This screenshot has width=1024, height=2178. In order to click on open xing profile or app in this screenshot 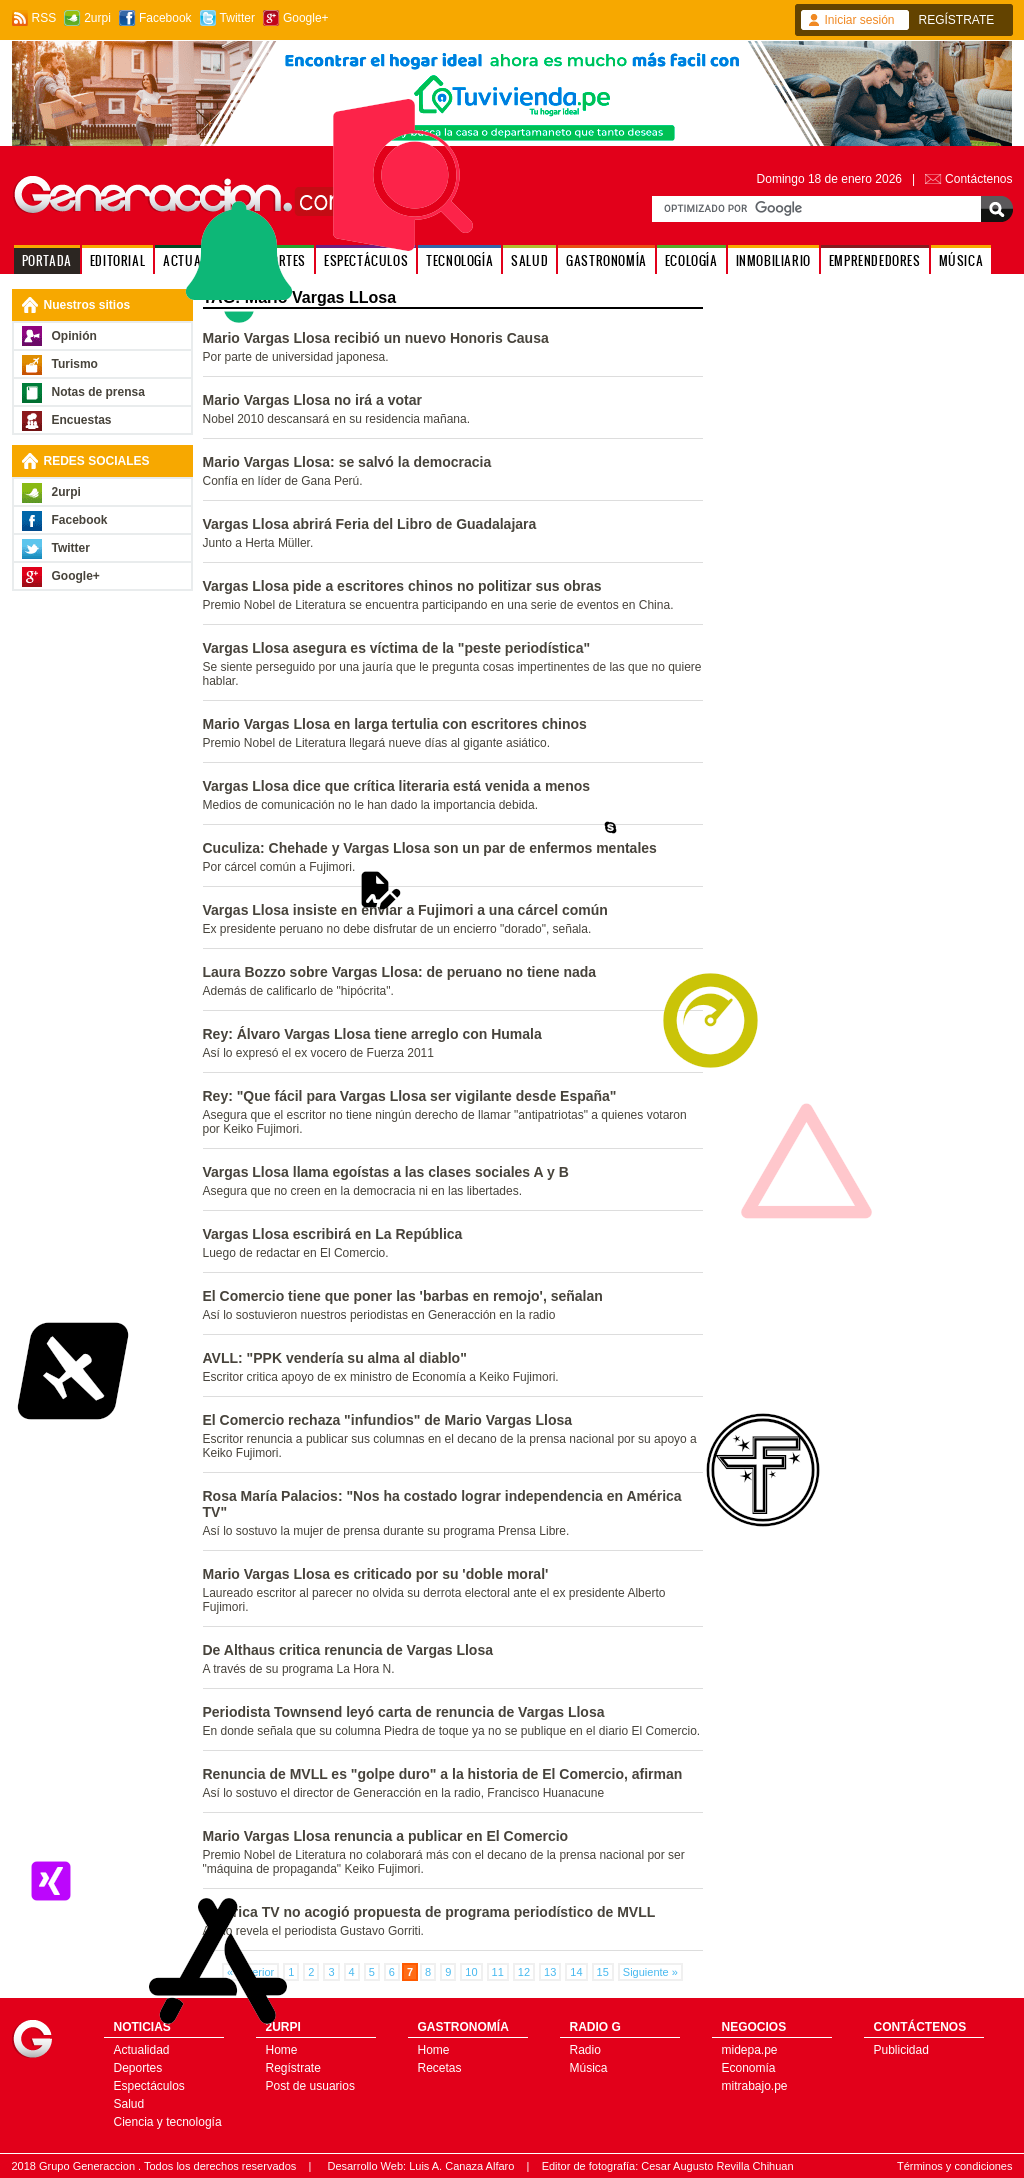, I will do `click(51, 1881)`.